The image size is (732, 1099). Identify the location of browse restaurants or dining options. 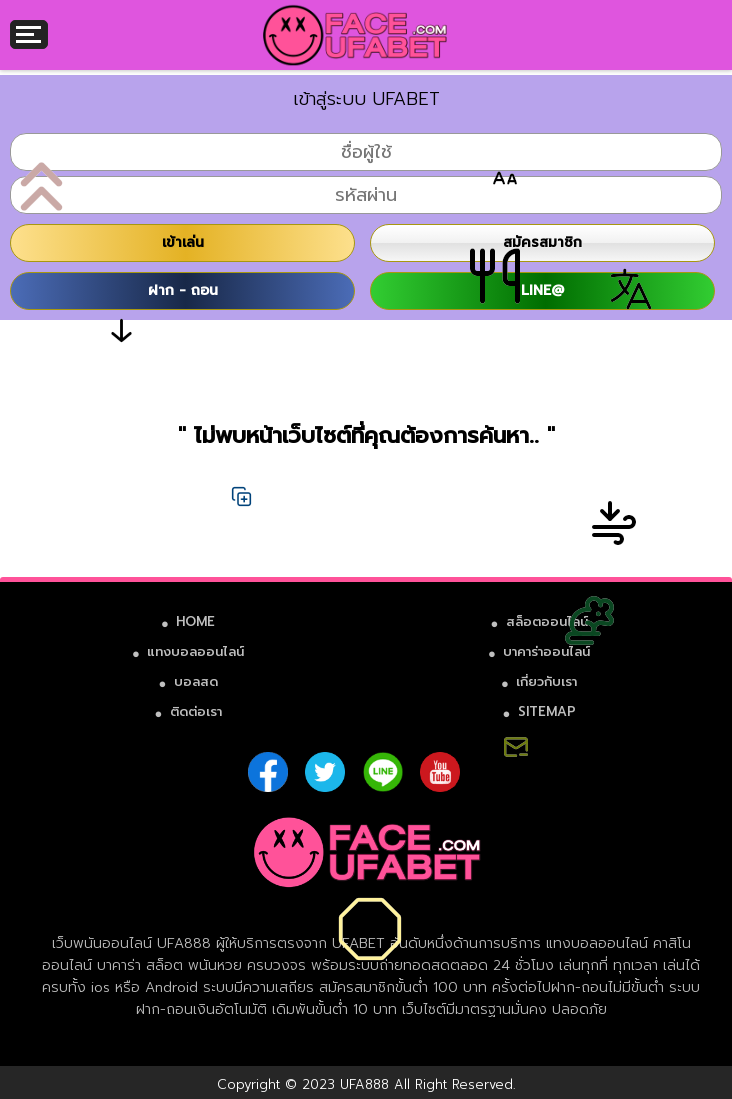
(495, 276).